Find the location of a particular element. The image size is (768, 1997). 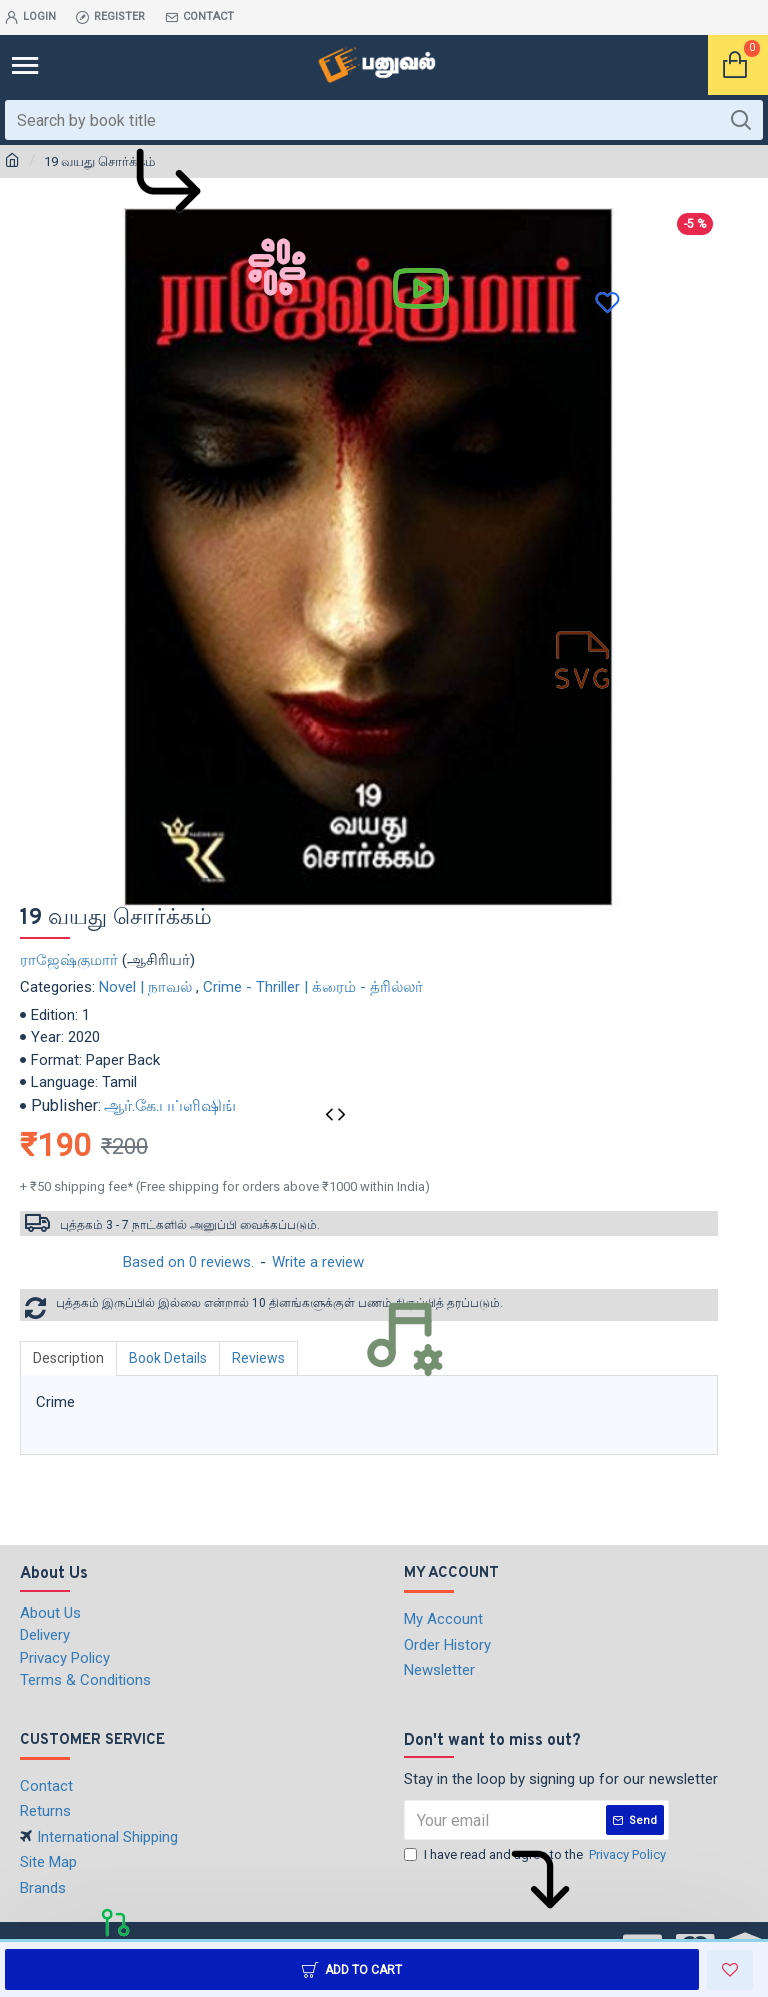

open Slack messaging app is located at coordinates (277, 267).